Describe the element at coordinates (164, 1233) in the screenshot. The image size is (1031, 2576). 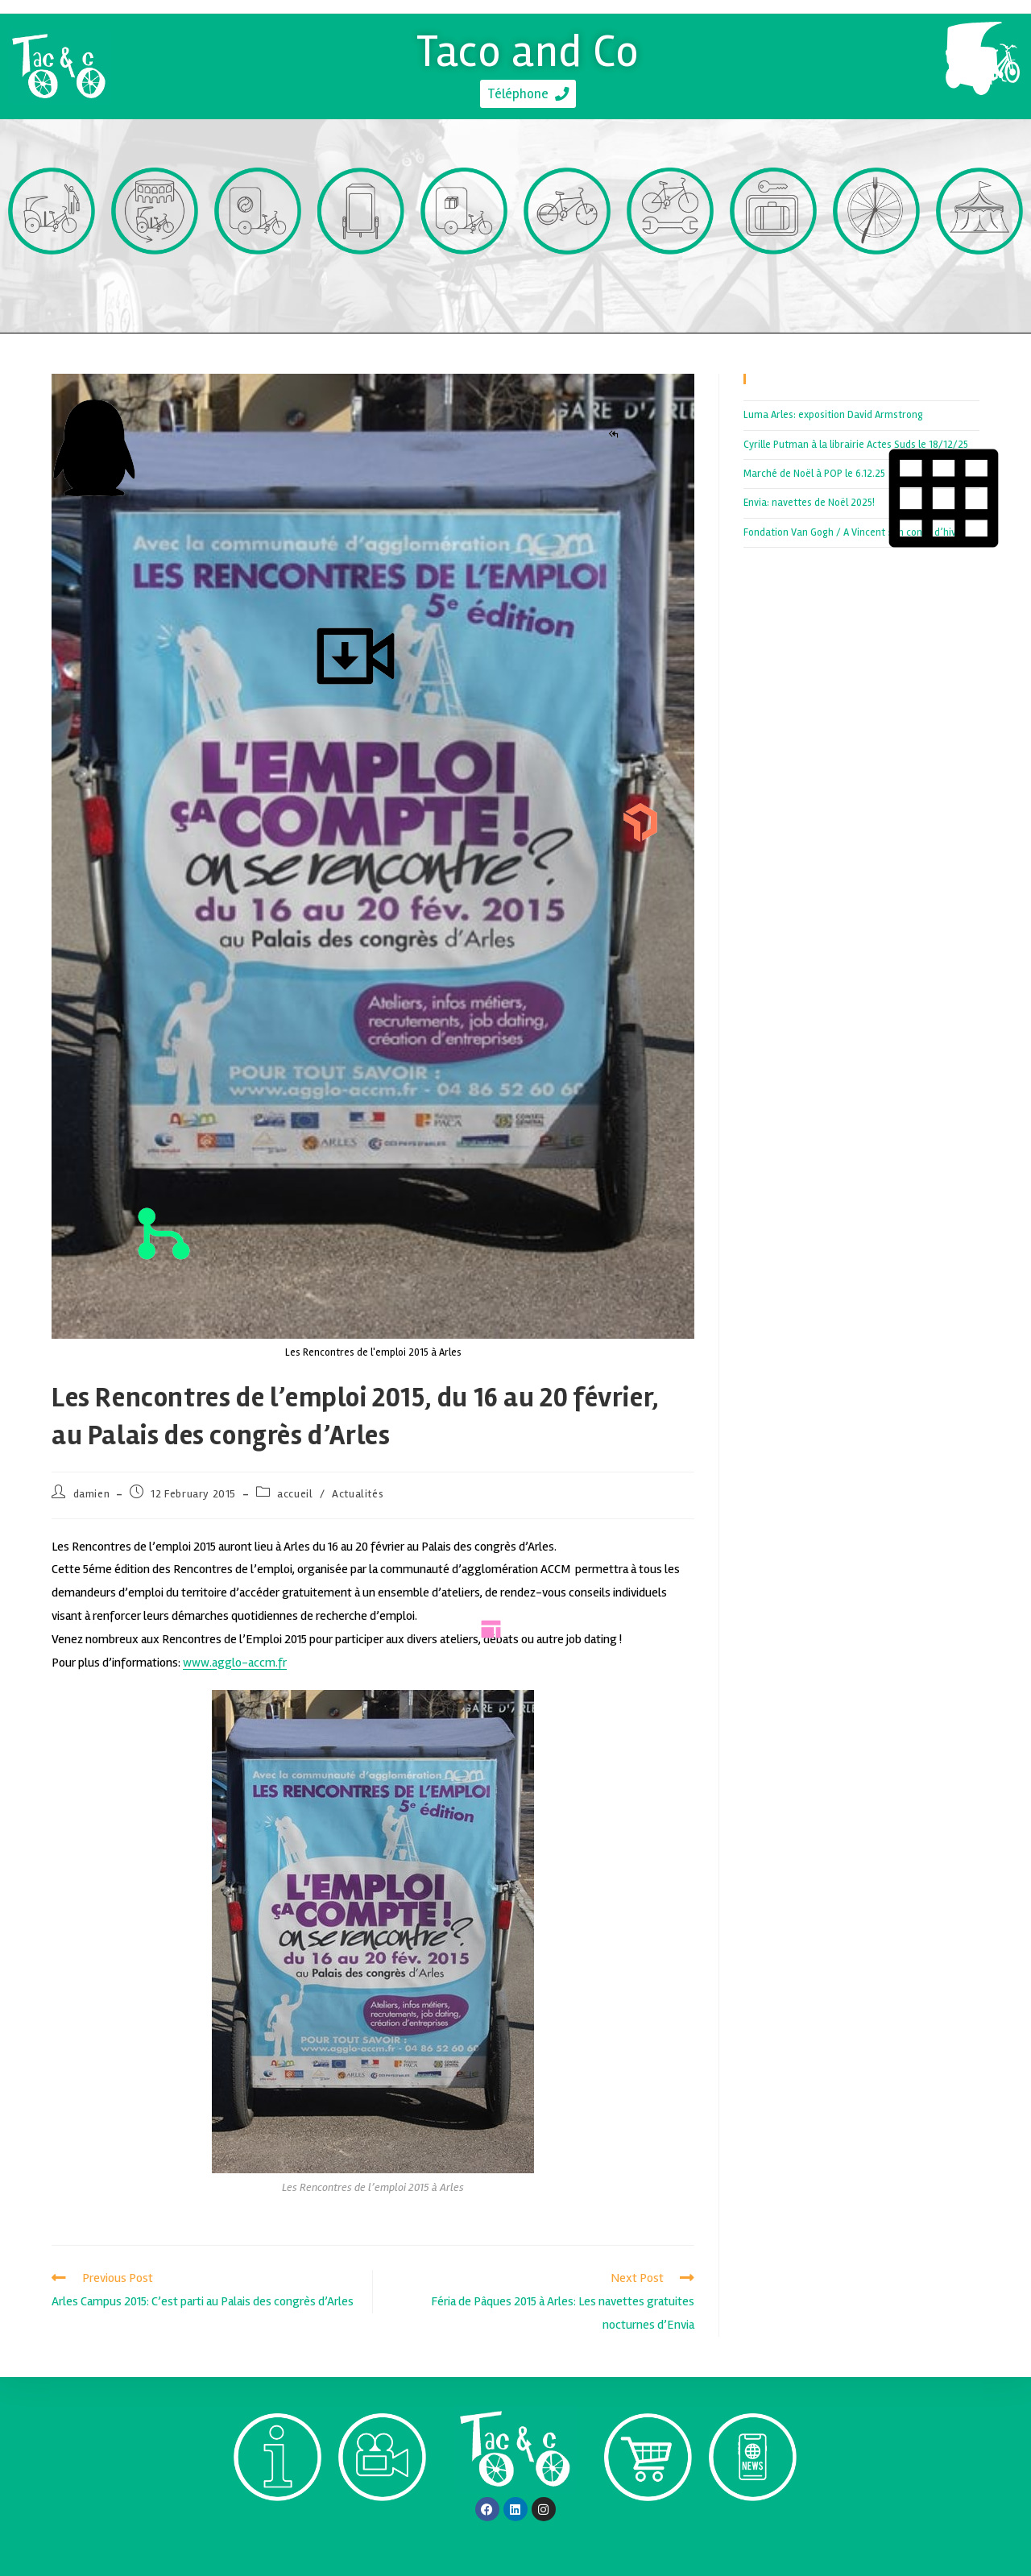
I see `merge branches in a git repository` at that location.